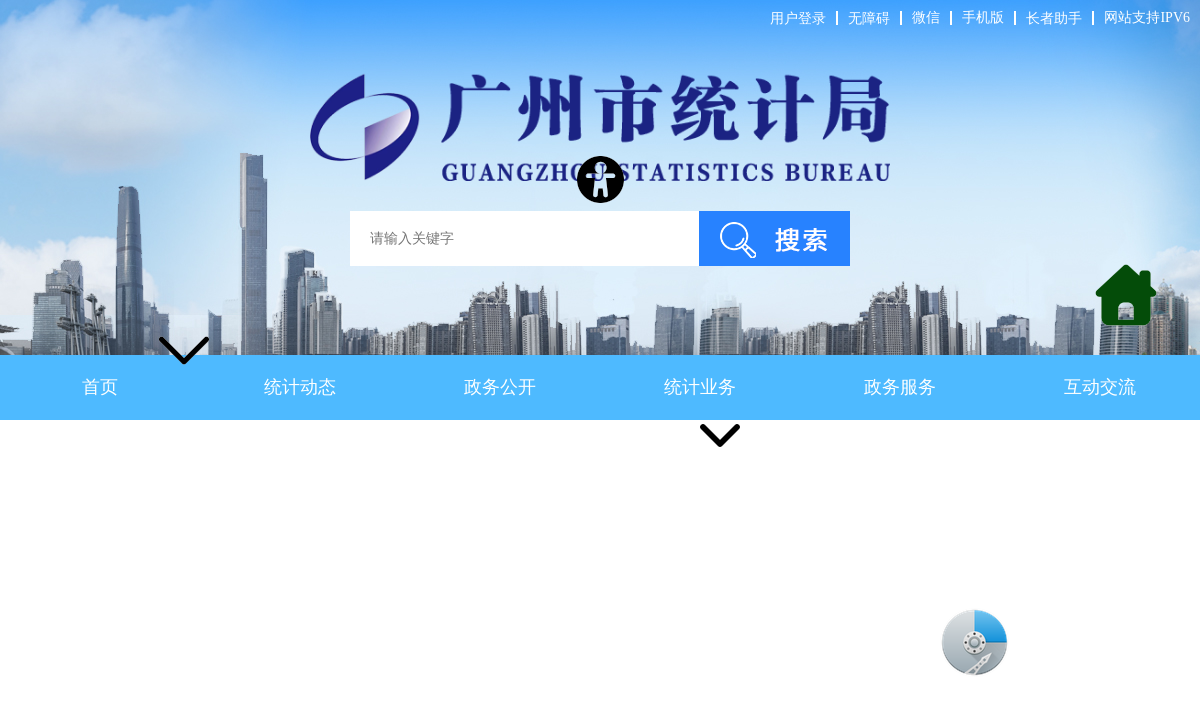 The height and width of the screenshot is (720, 1200). I want to click on expand a dropdown menu or collapsible section, so click(720, 436).